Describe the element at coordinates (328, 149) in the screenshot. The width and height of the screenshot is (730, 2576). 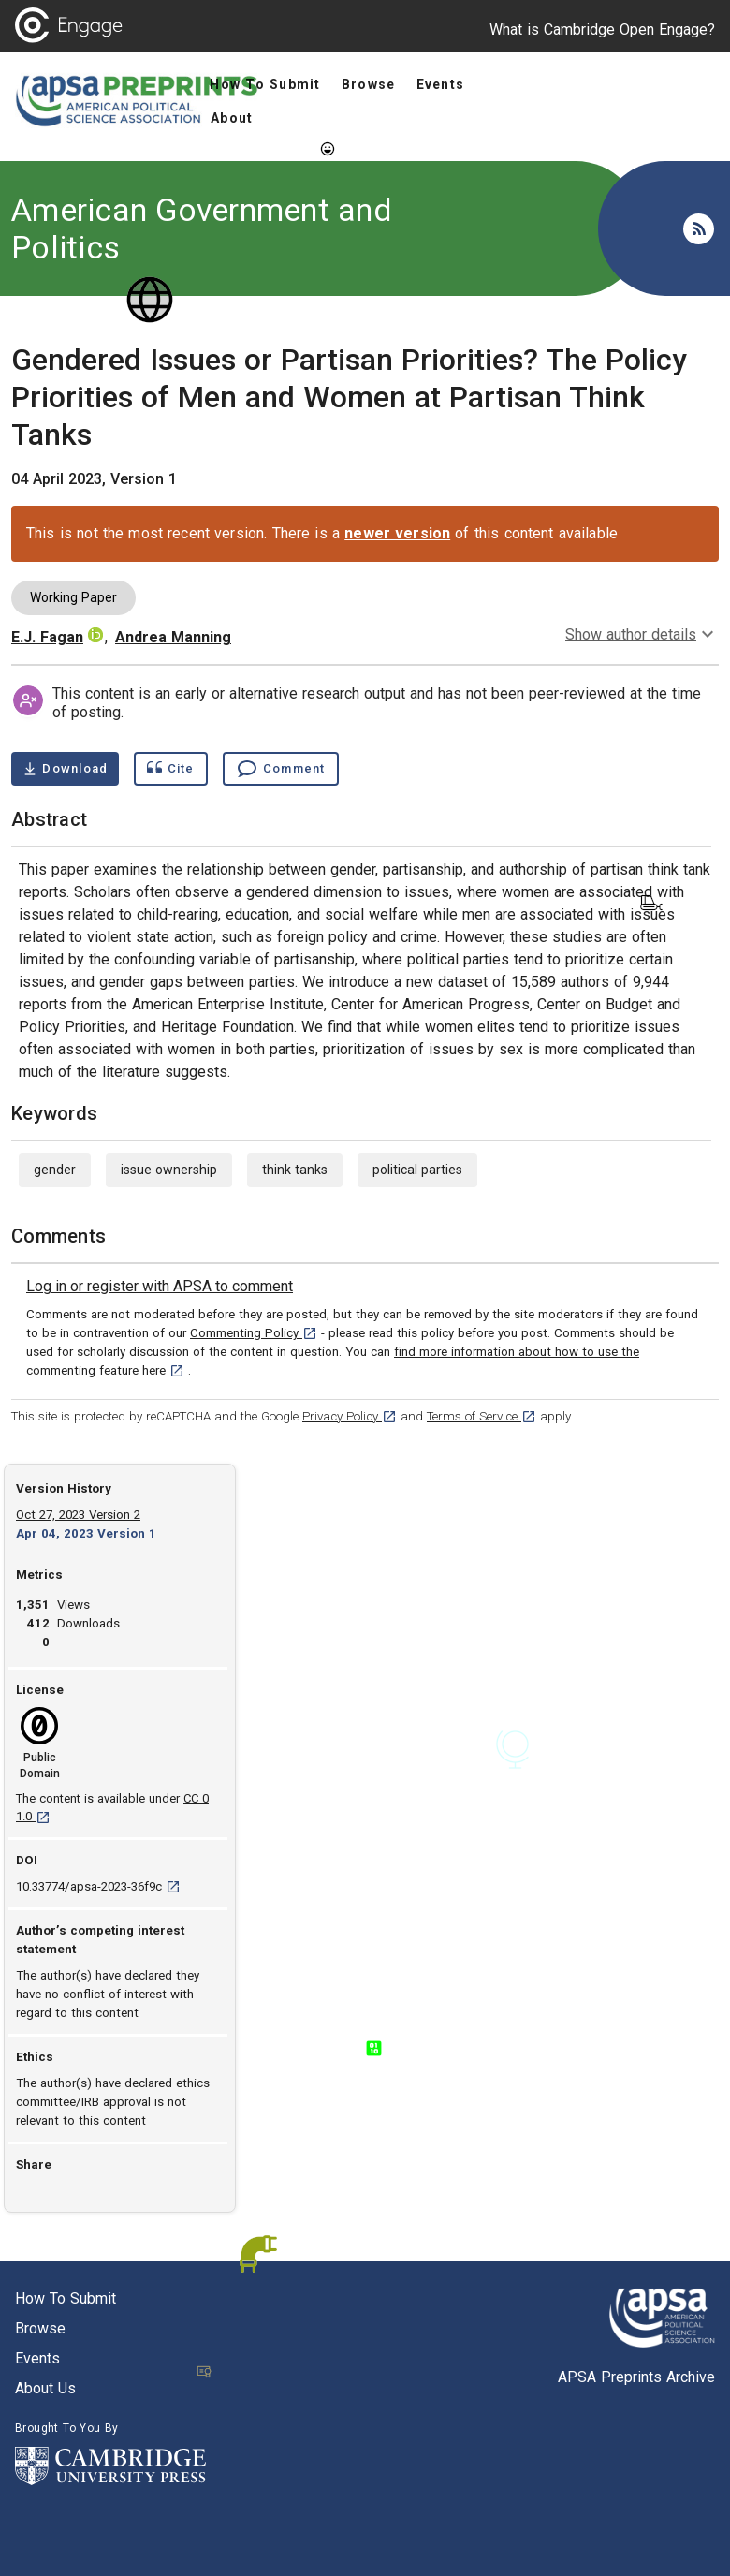
I see `react with laughter to a message or post` at that location.